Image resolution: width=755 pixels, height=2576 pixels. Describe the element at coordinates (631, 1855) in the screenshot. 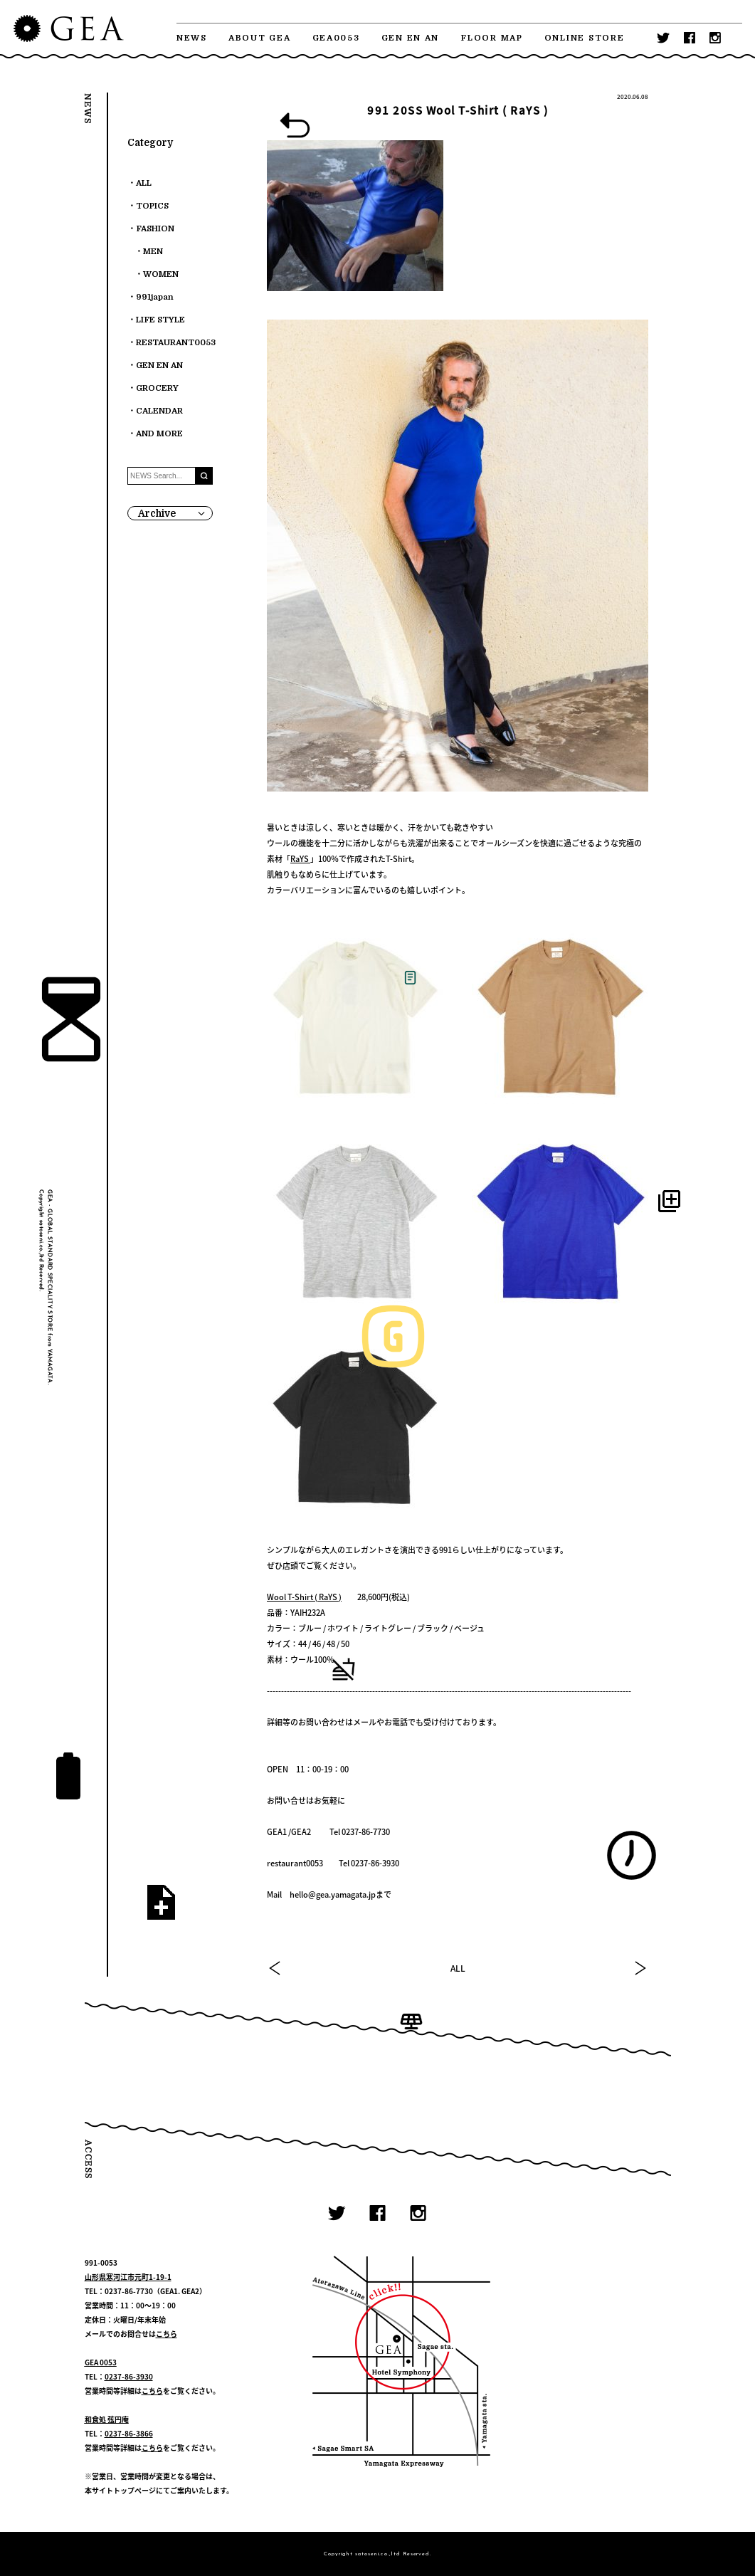

I see `view current time` at that location.